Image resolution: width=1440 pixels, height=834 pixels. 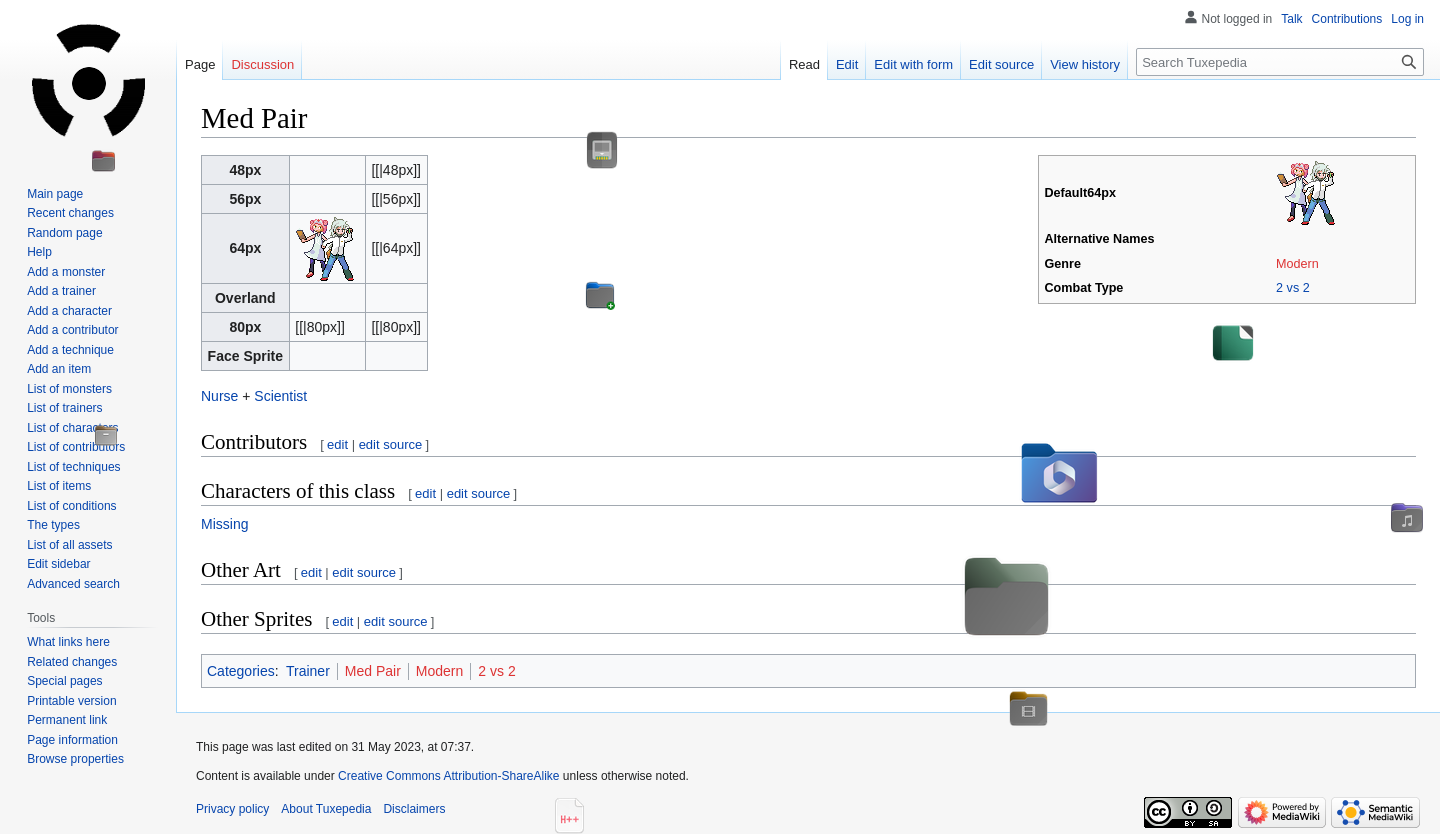 I want to click on indicates an open or expanded folder, so click(x=103, y=160).